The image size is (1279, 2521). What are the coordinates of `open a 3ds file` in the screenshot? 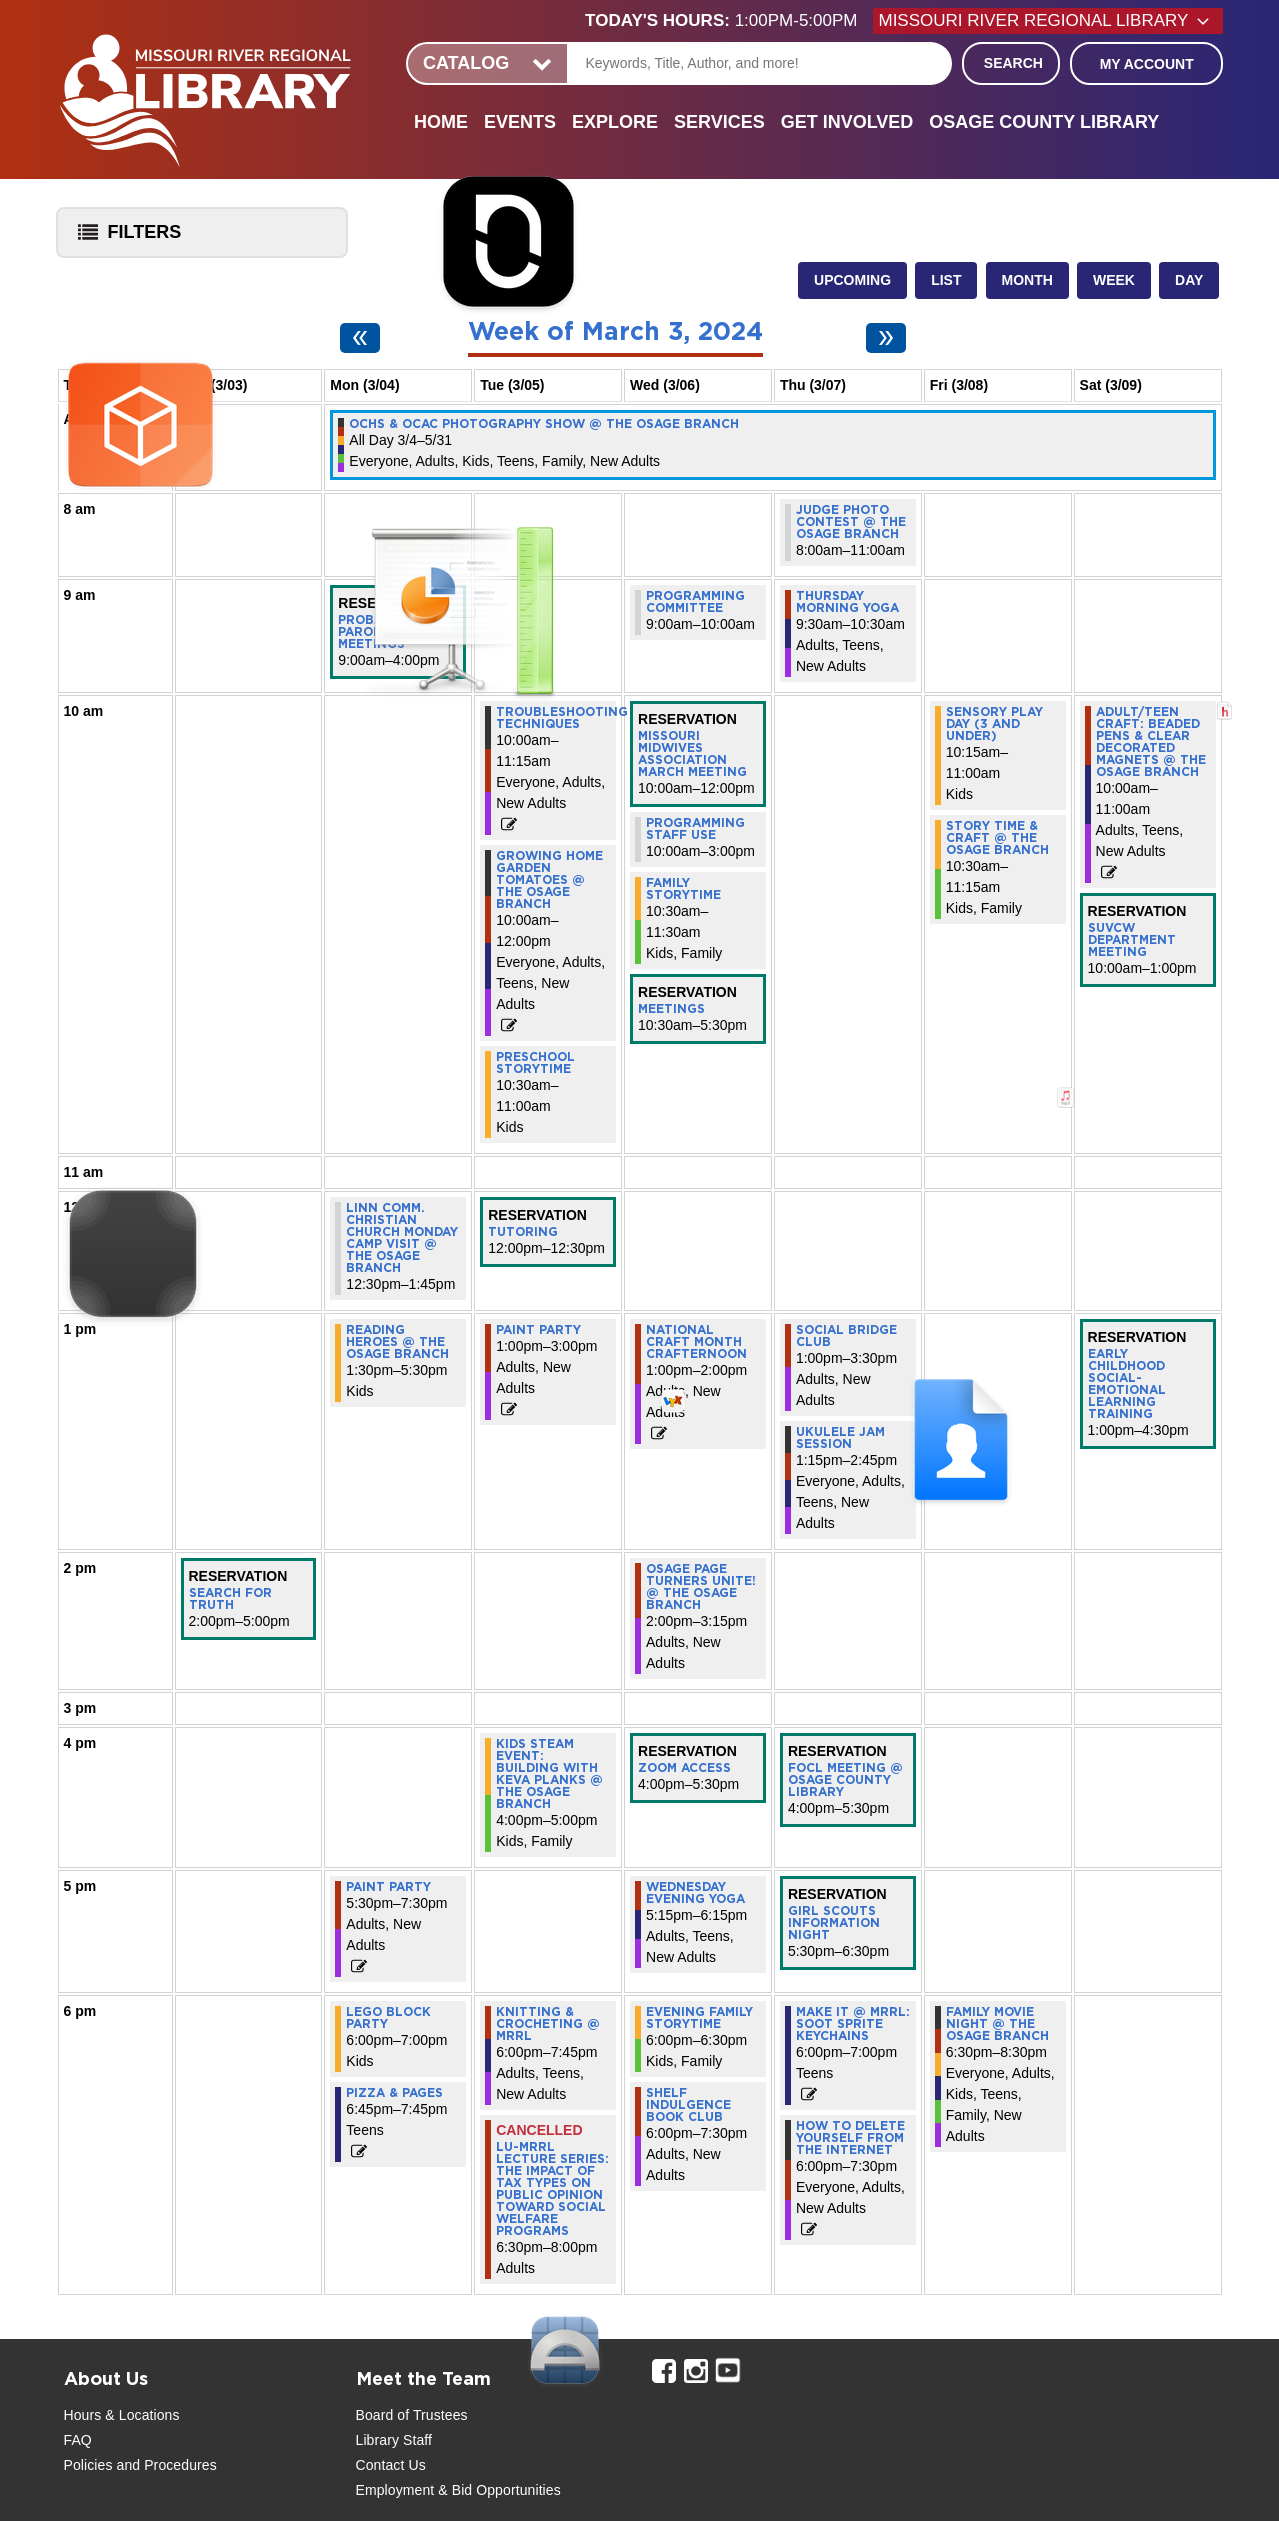 It's located at (140, 419).